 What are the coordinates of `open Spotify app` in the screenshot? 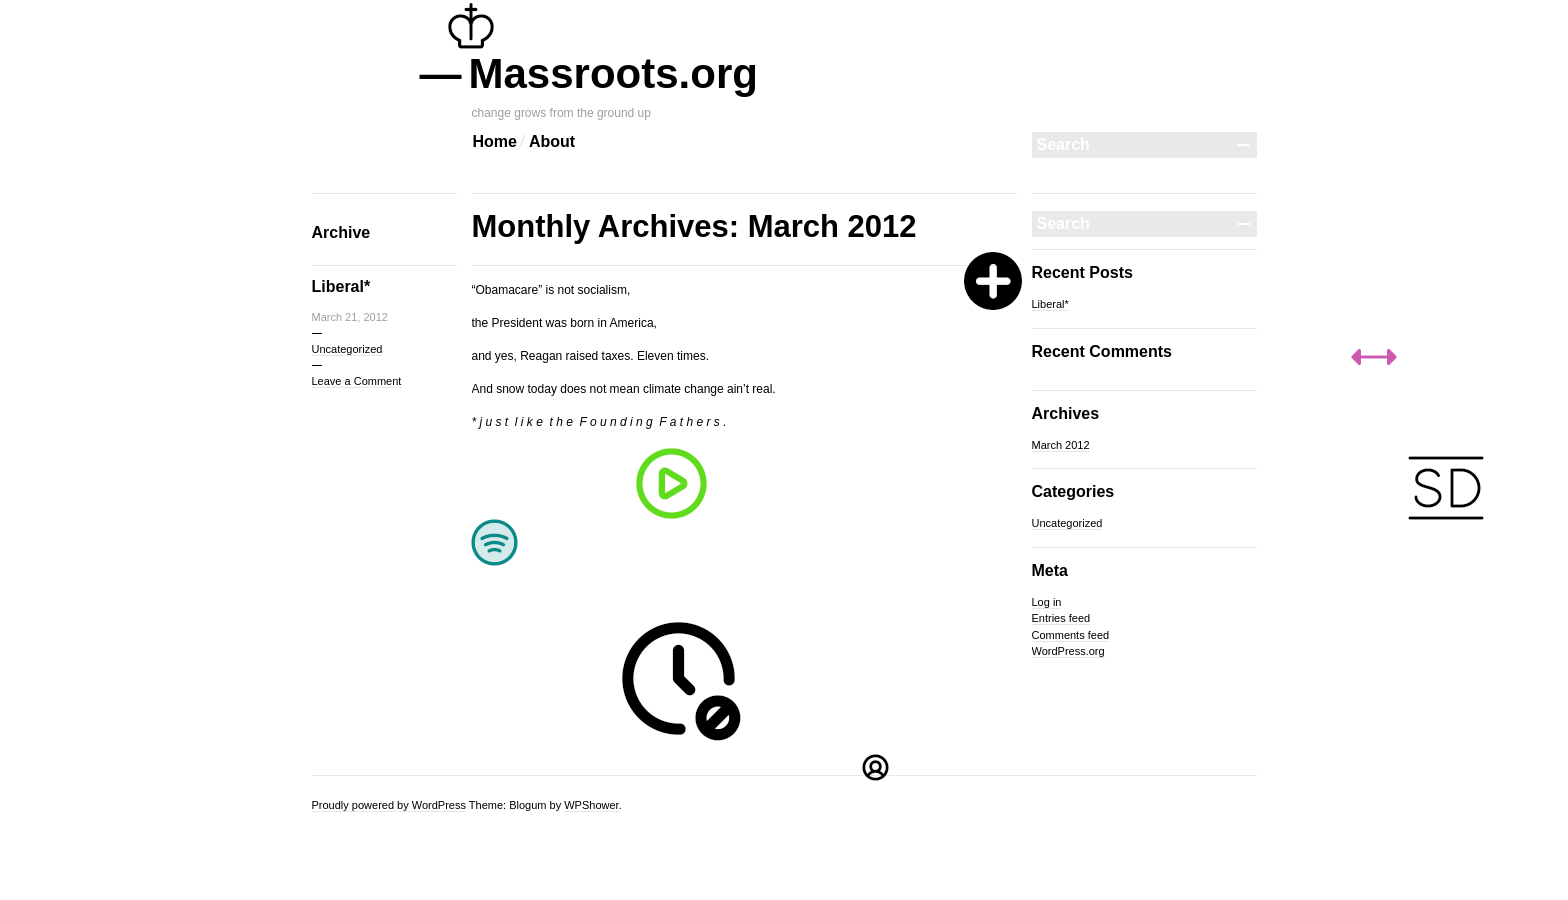 It's located at (494, 542).